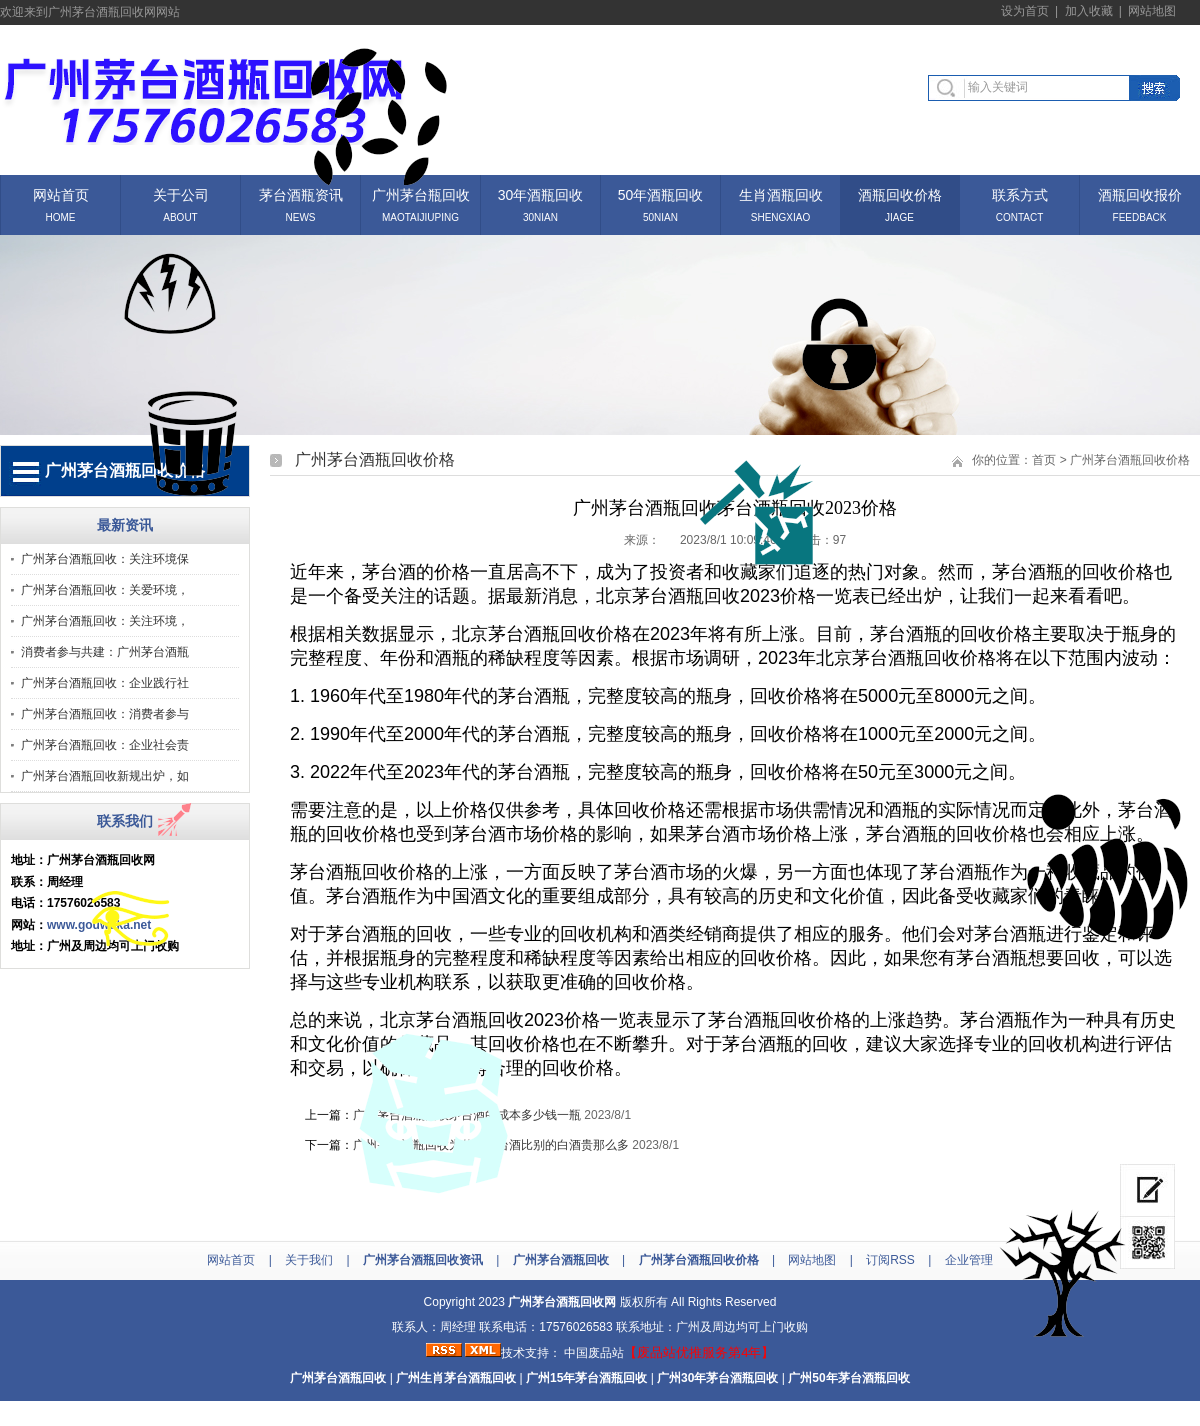 The width and height of the screenshot is (1200, 1426). I want to click on sesame seeds ingredient or allergen indicator, so click(378, 117).